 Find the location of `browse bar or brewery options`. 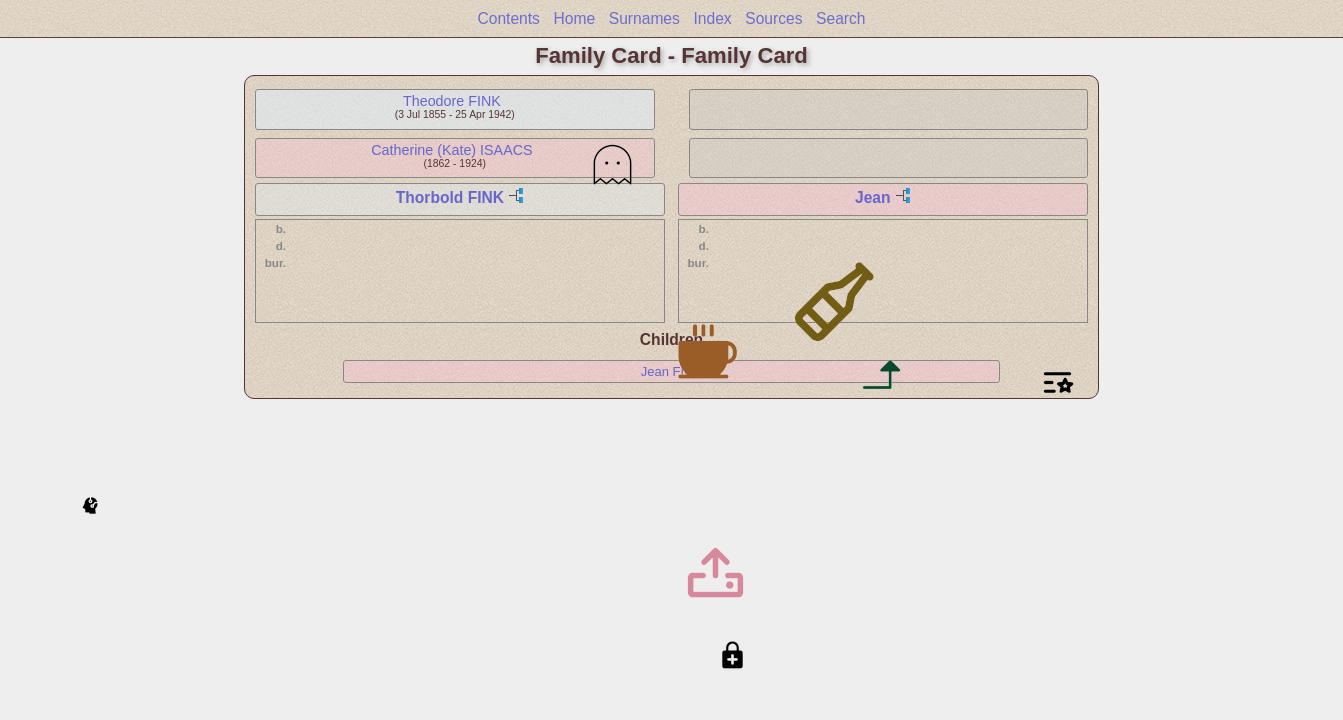

browse bar or brewery options is located at coordinates (833, 303).